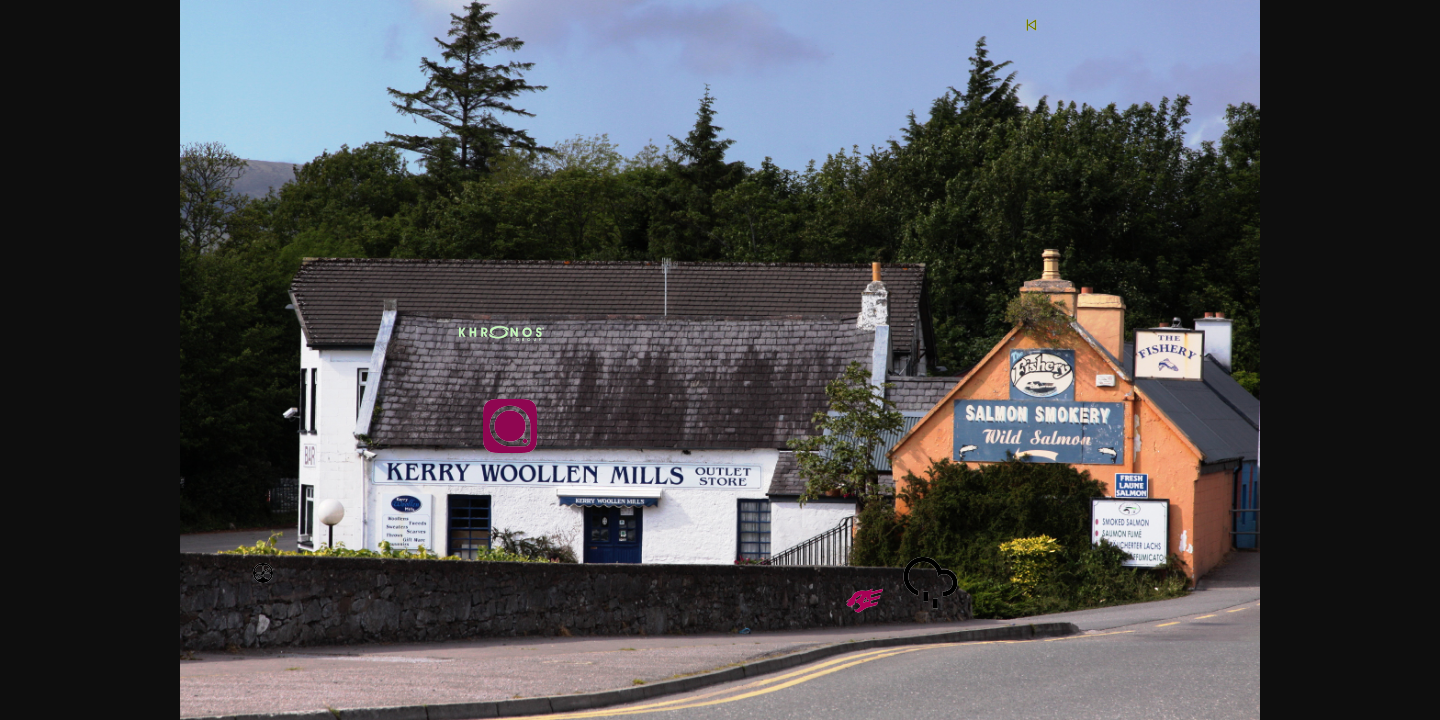 This screenshot has height=720, width=1440. What do you see at coordinates (501, 333) in the screenshot?
I see `khronos group company logo` at bounding box center [501, 333].